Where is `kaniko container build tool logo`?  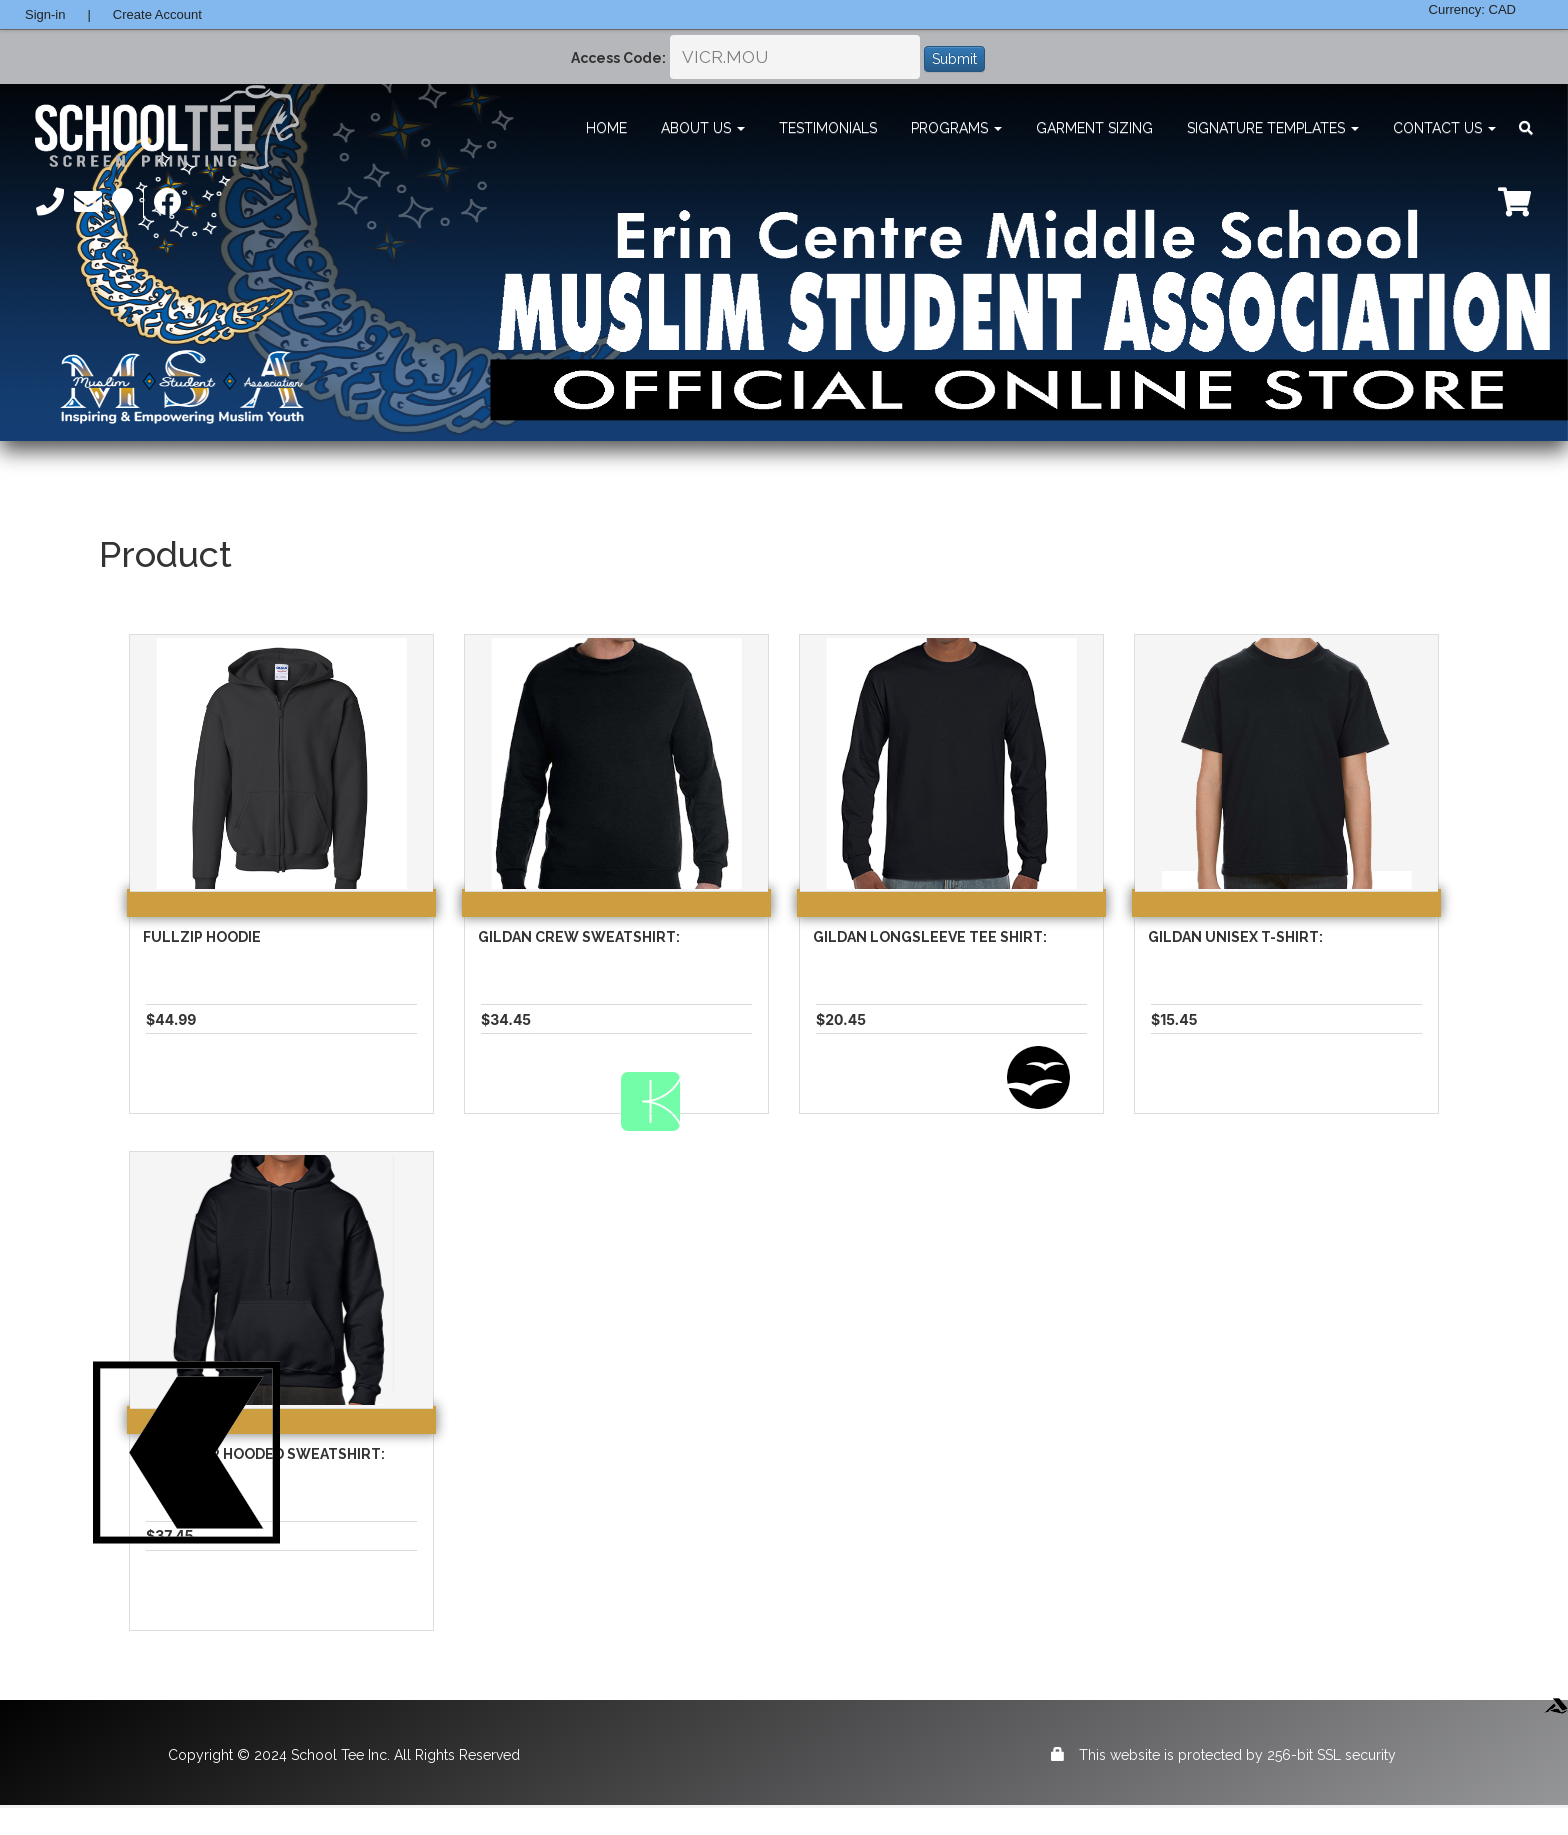
kaniko container build tool logo is located at coordinates (650, 1101).